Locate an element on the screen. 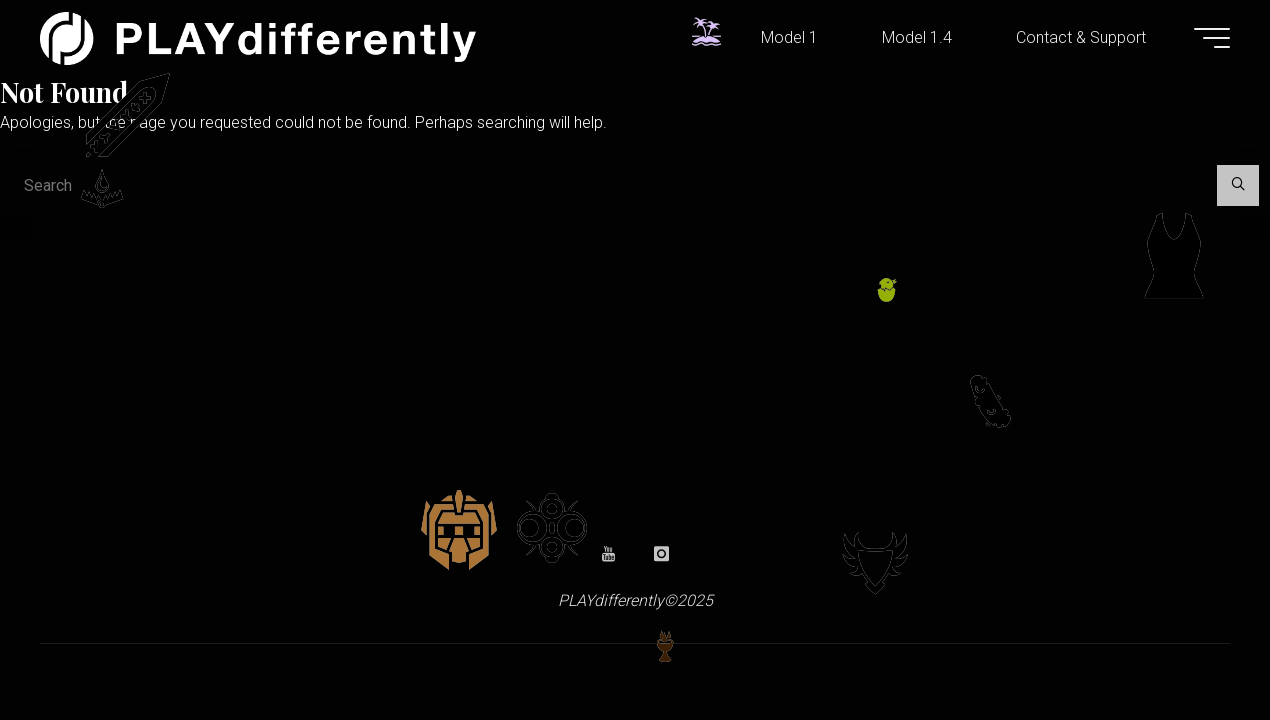  equip a magical or enchanted weapon is located at coordinates (128, 115).